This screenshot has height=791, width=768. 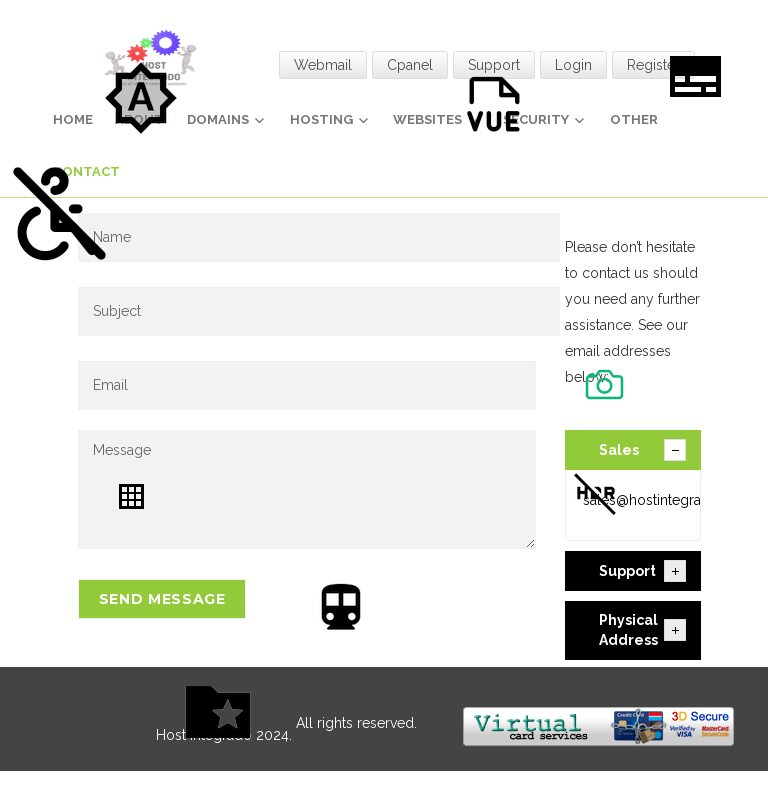 I want to click on access your starred or favorite files, so click(x=218, y=712).